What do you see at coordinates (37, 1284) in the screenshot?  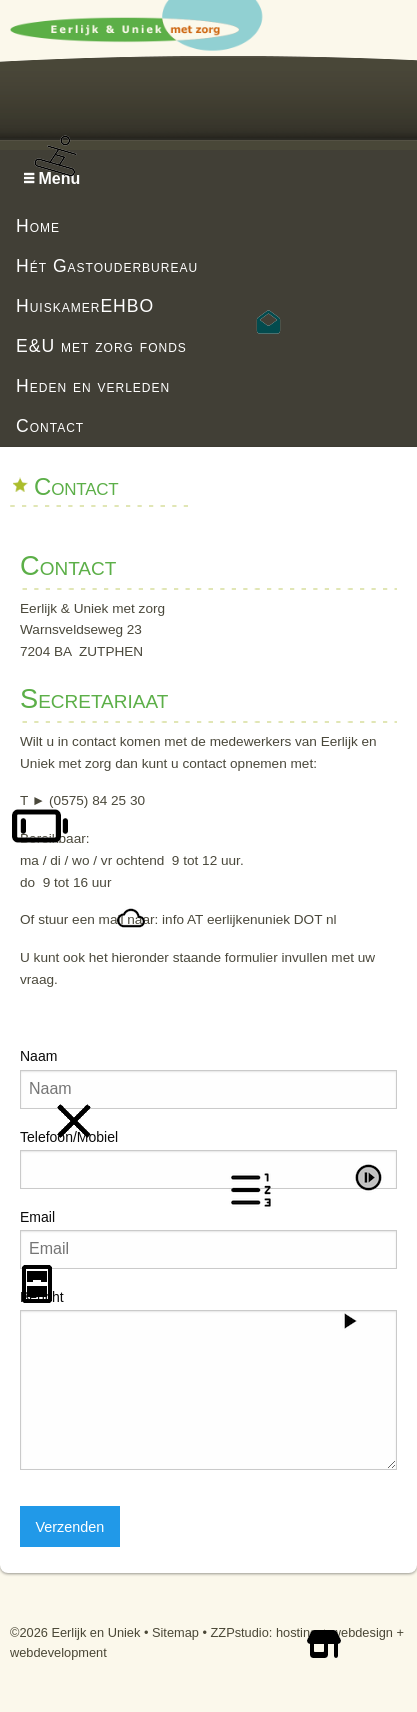 I see `view window sensor status` at bounding box center [37, 1284].